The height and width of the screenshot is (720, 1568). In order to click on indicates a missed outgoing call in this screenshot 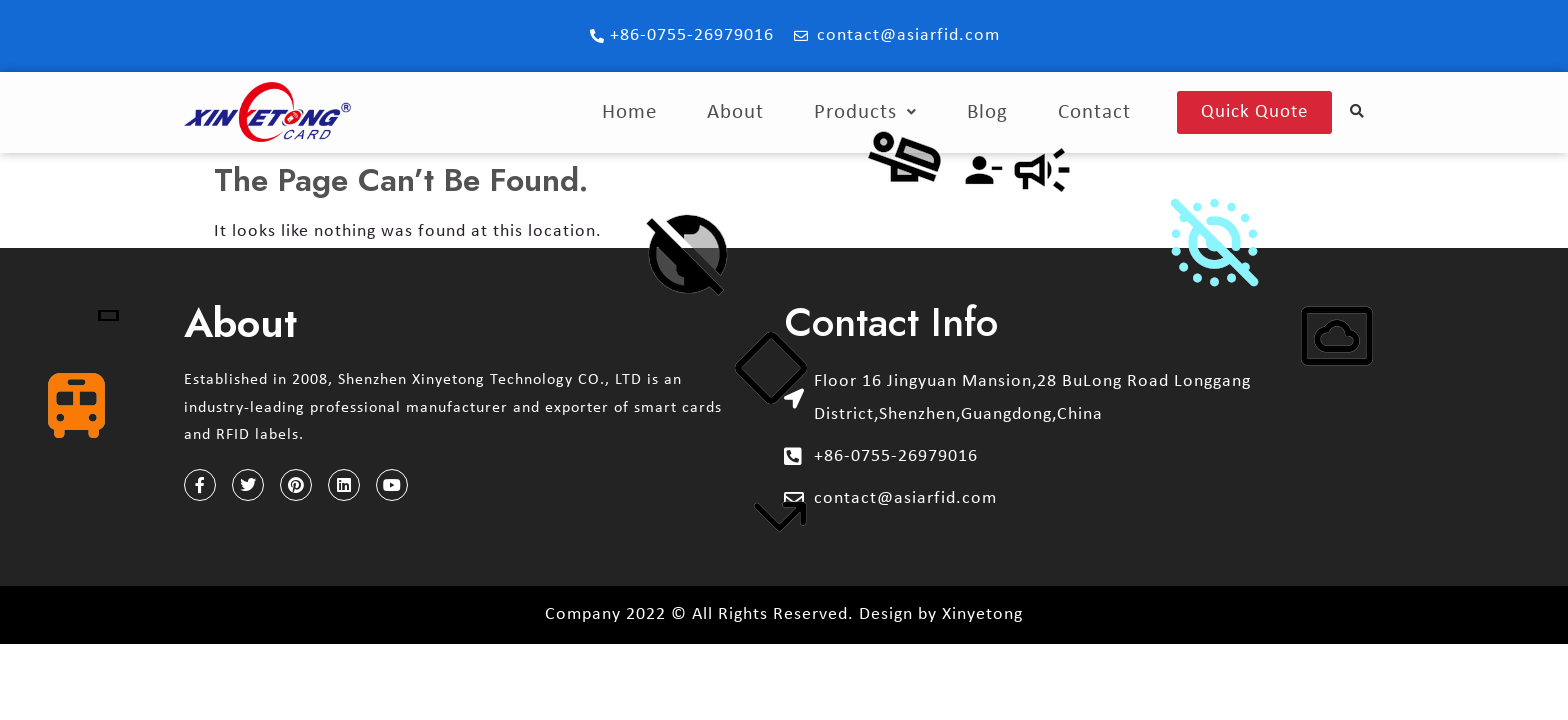, I will do `click(779, 516)`.